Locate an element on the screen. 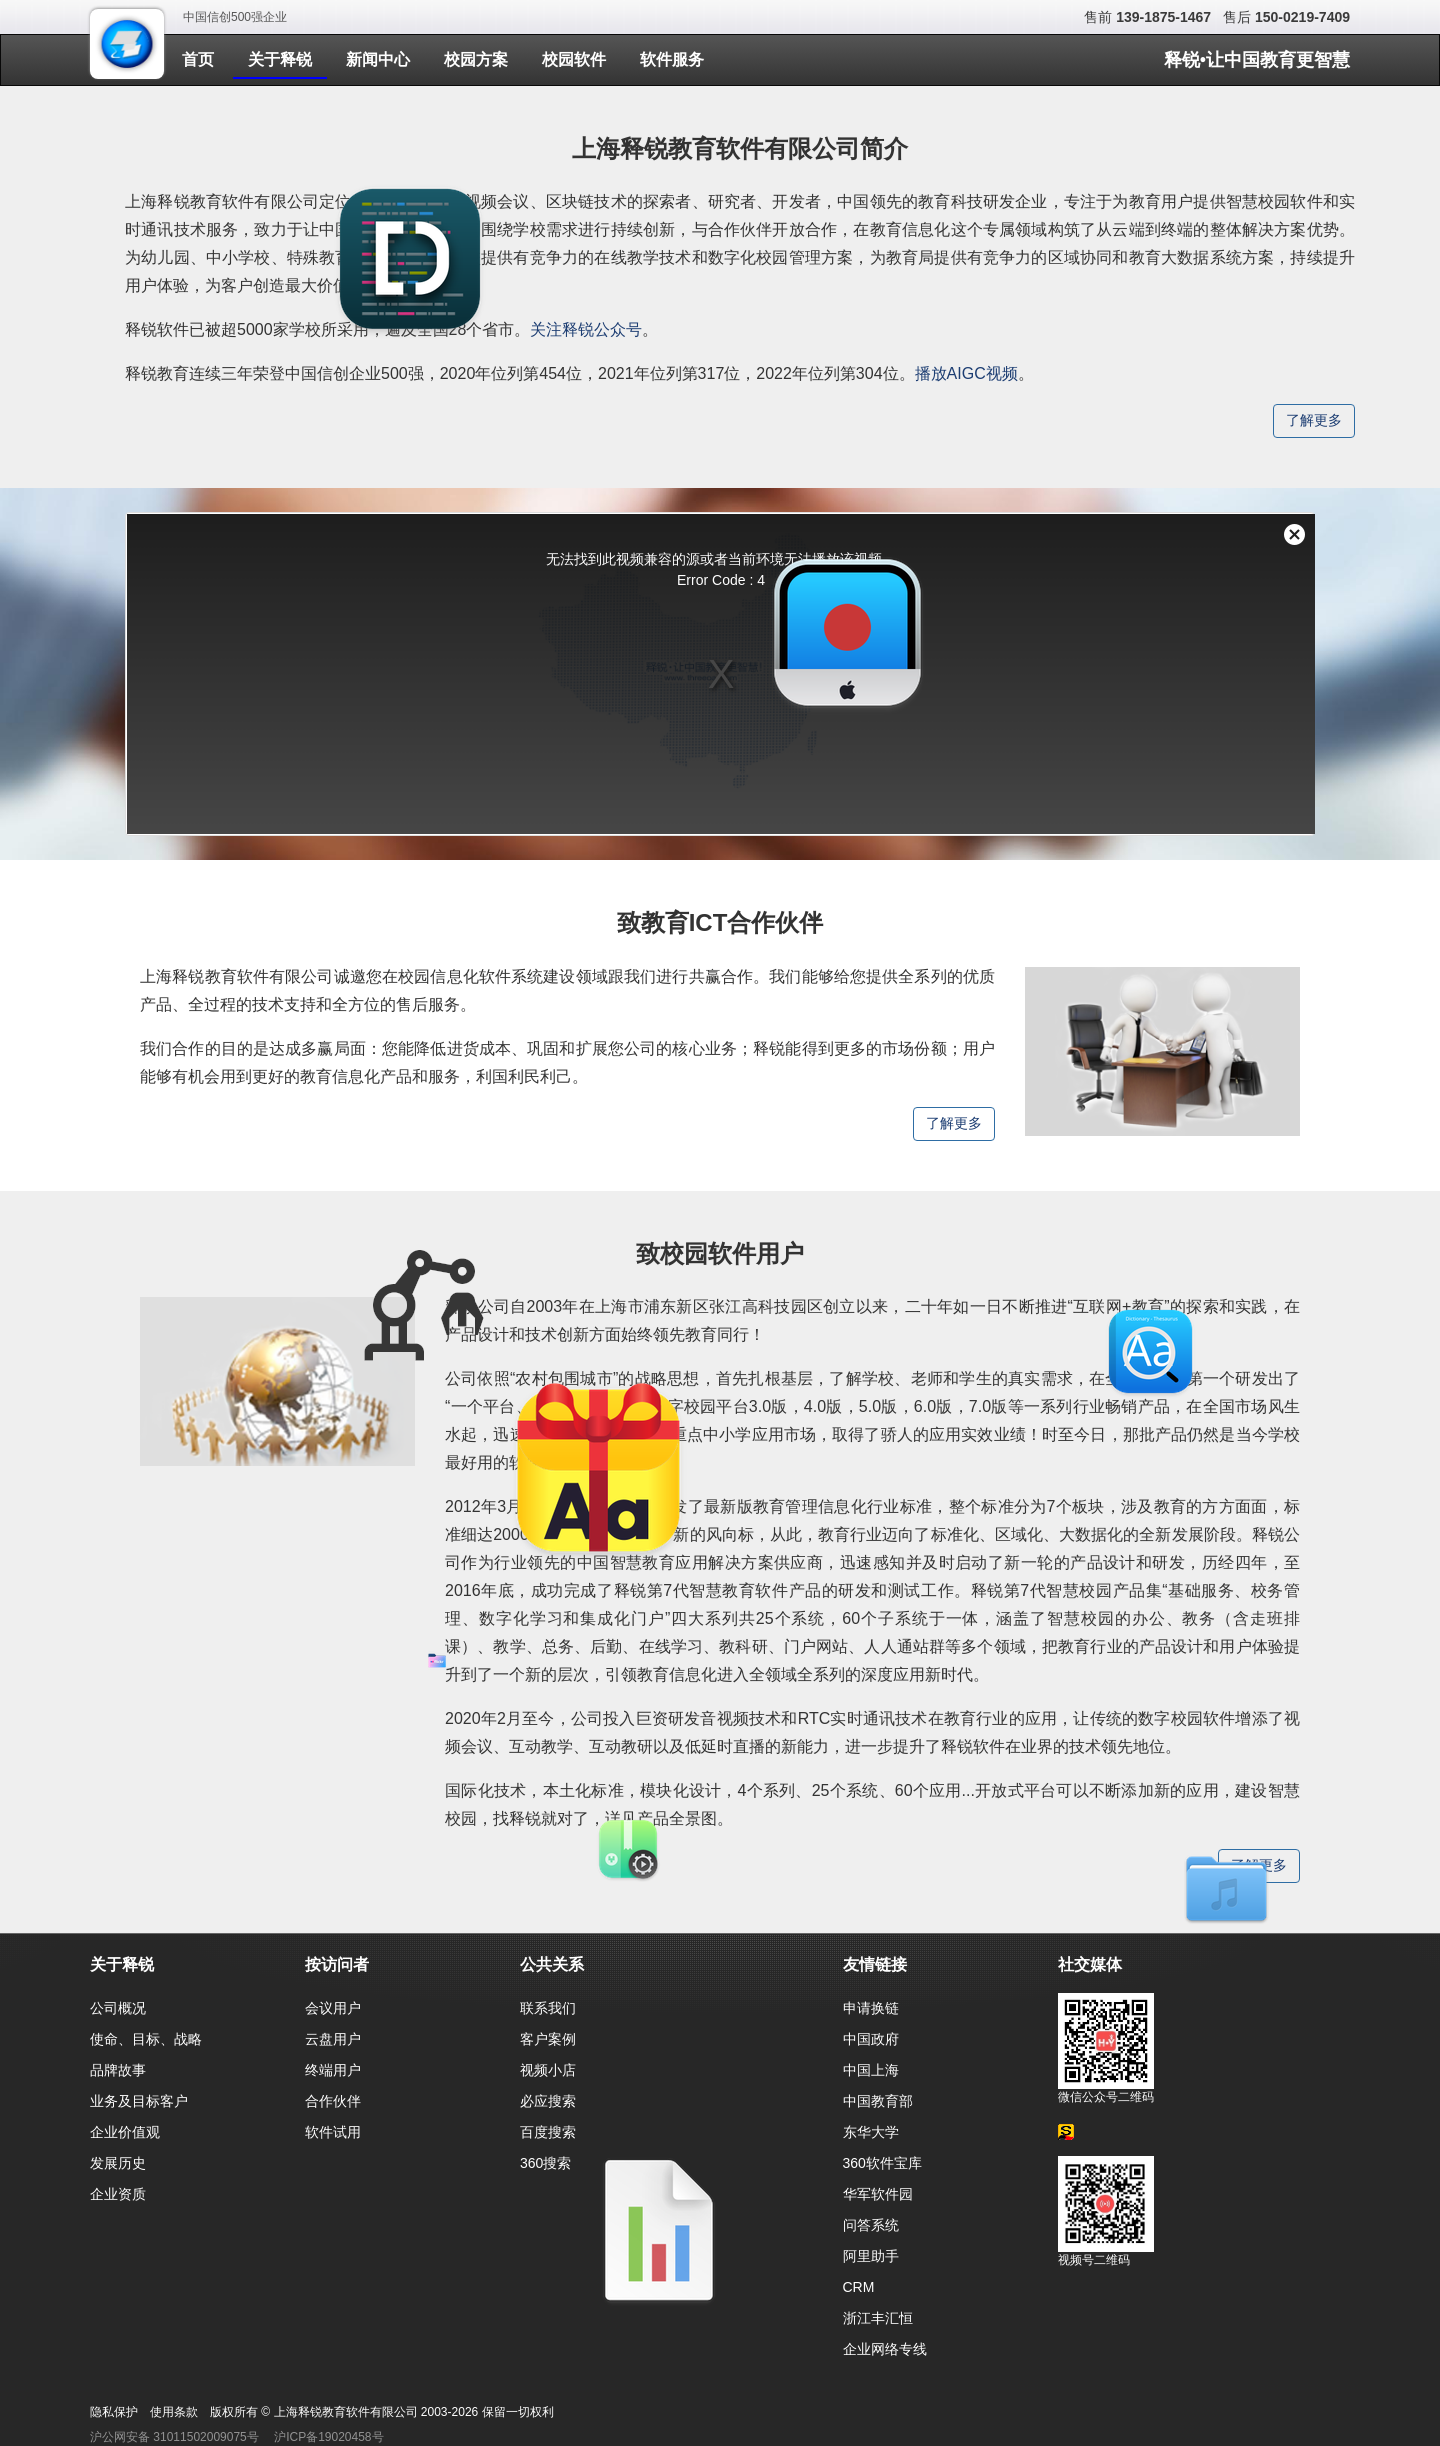 The image size is (1440, 2446). open YaST AutoYaST system configuration tool is located at coordinates (628, 1849).